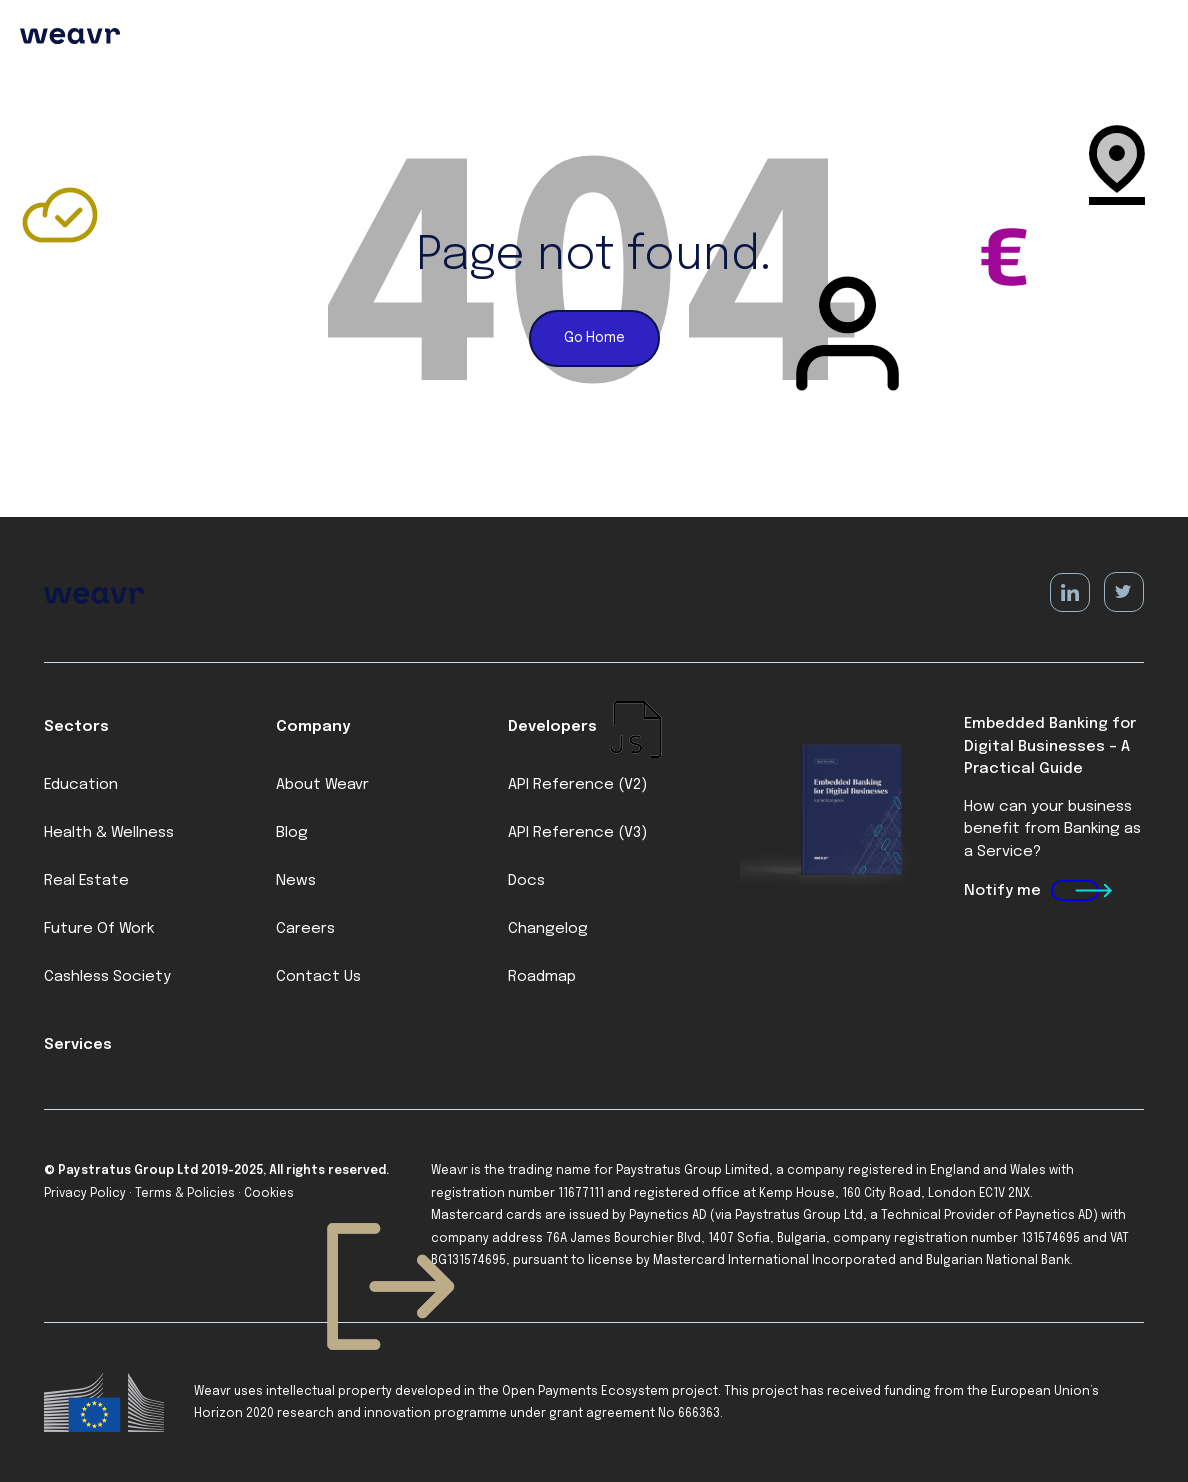  I want to click on file successfully uploaded to cloud storage, so click(60, 215).